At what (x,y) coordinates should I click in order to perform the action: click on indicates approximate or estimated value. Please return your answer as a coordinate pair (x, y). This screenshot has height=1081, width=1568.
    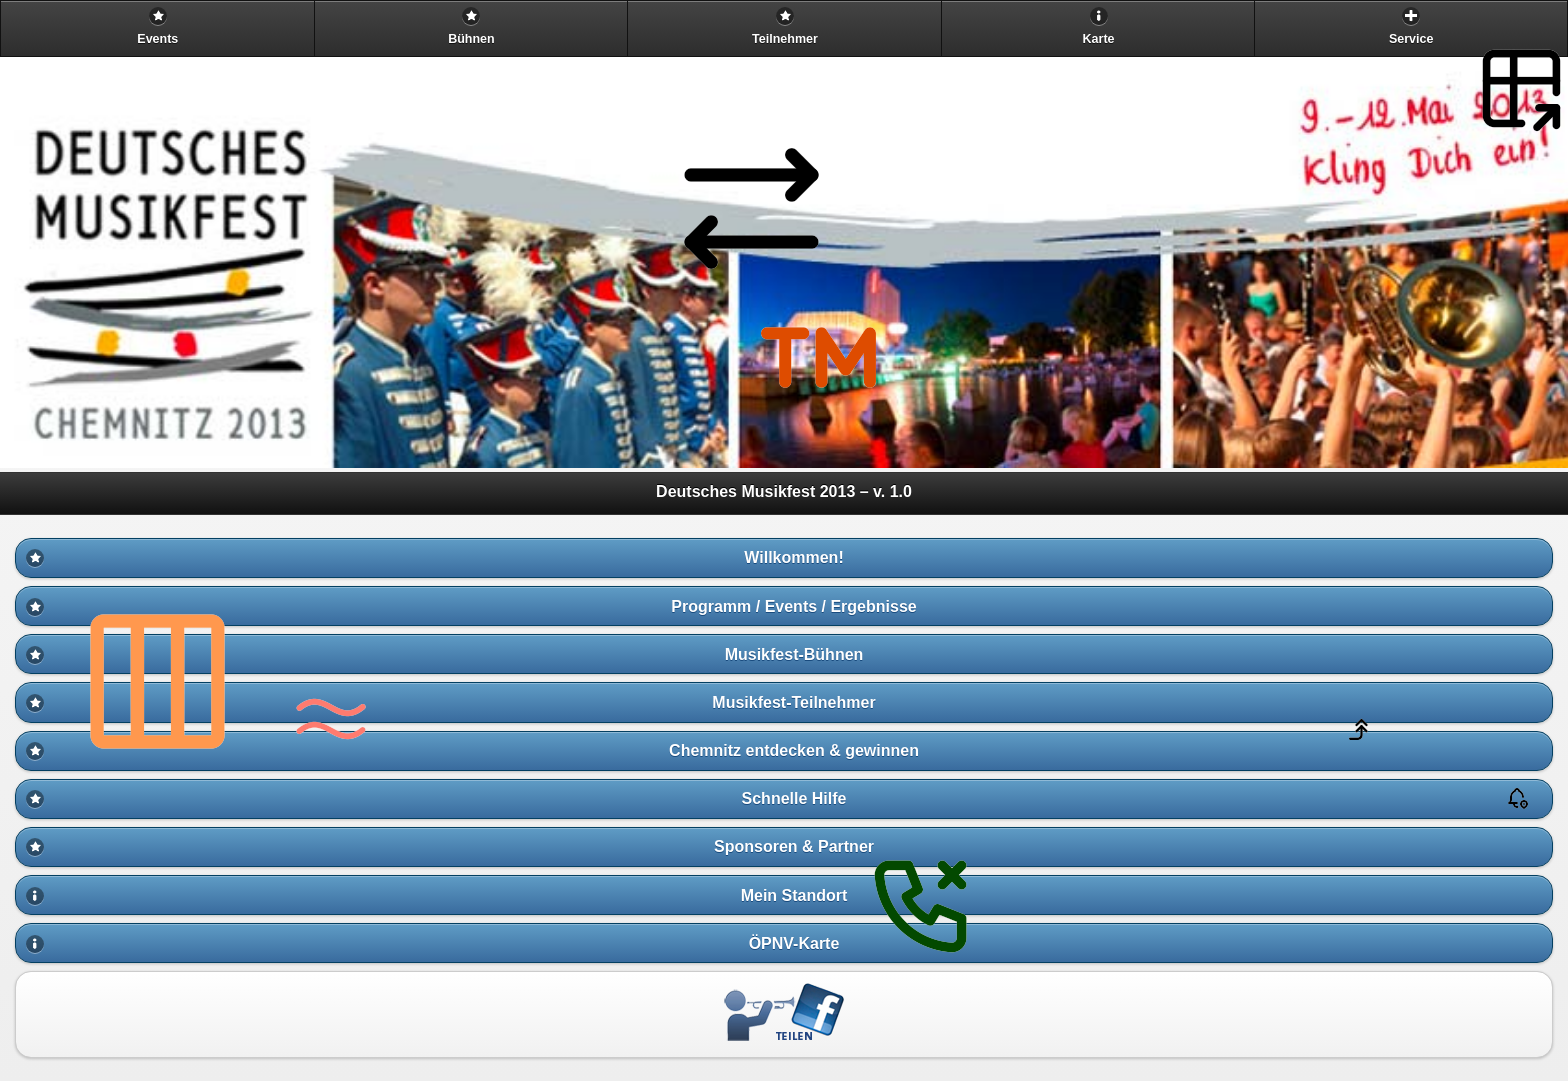
    Looking at the image, I should click on (331, 719).